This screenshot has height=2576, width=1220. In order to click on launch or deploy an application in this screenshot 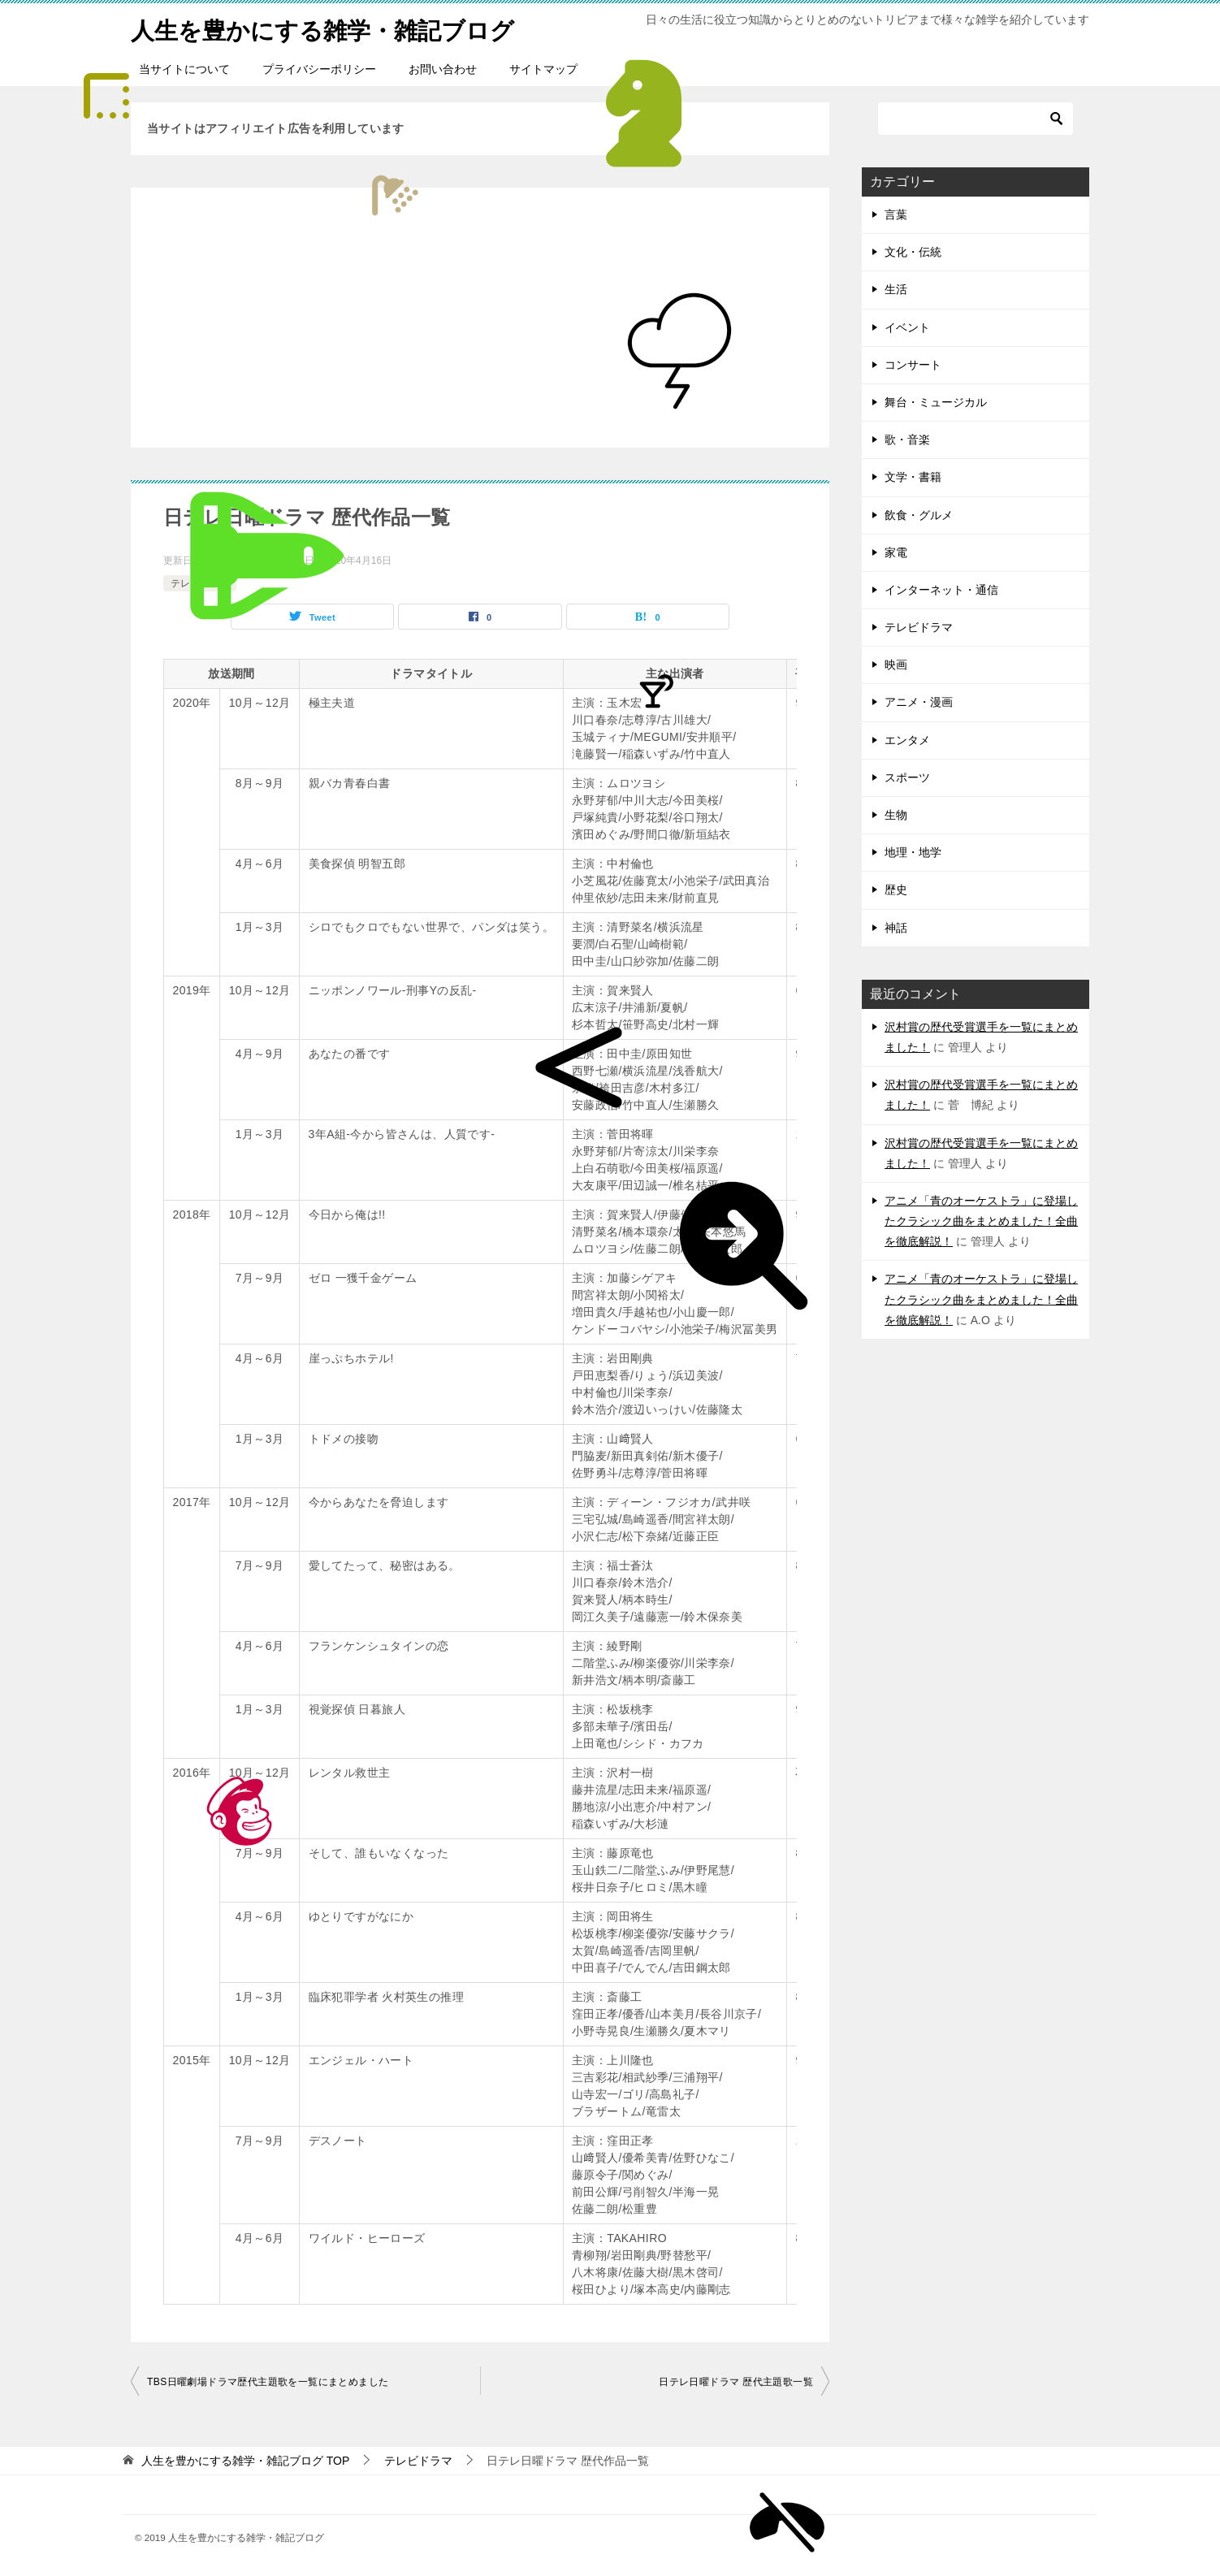, I will do `click(272, 556)`.